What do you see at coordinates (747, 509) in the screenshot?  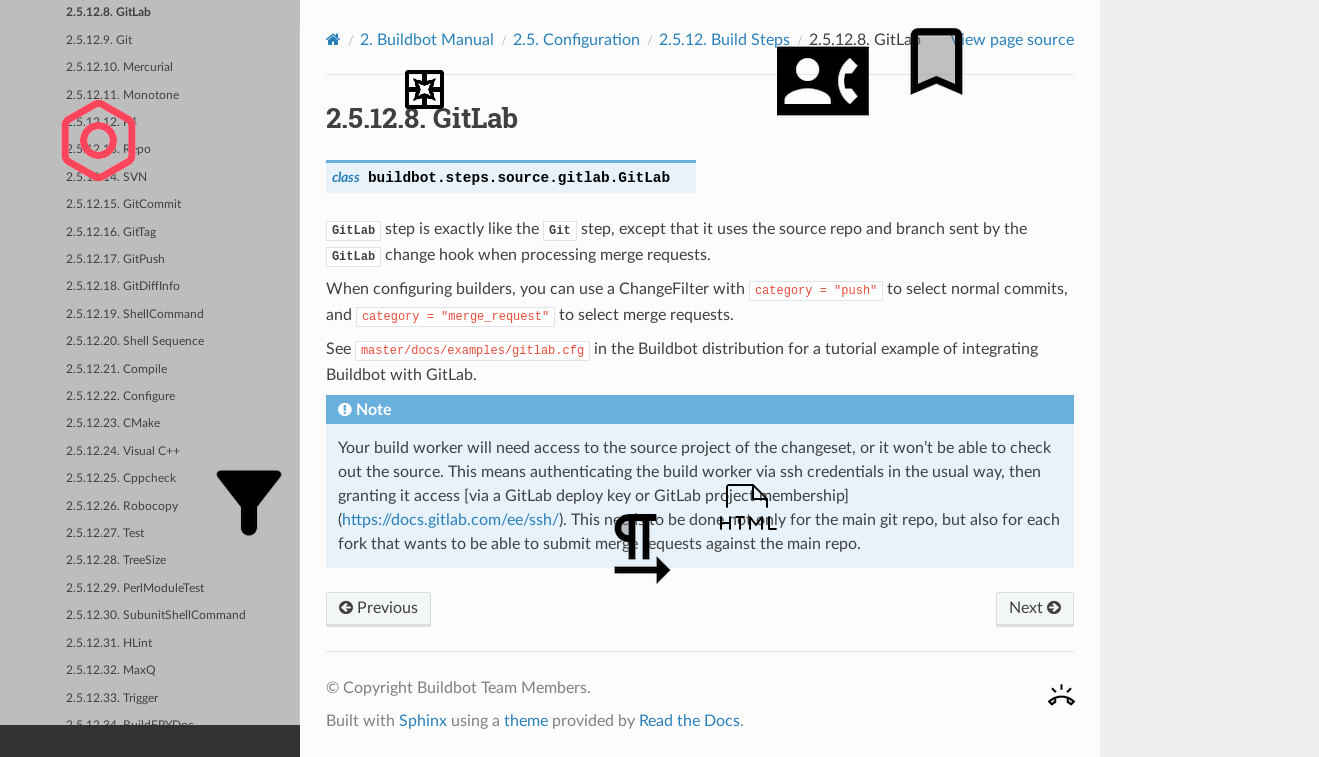 I see `view or open an HTML file` at bounding box center [747, 509].